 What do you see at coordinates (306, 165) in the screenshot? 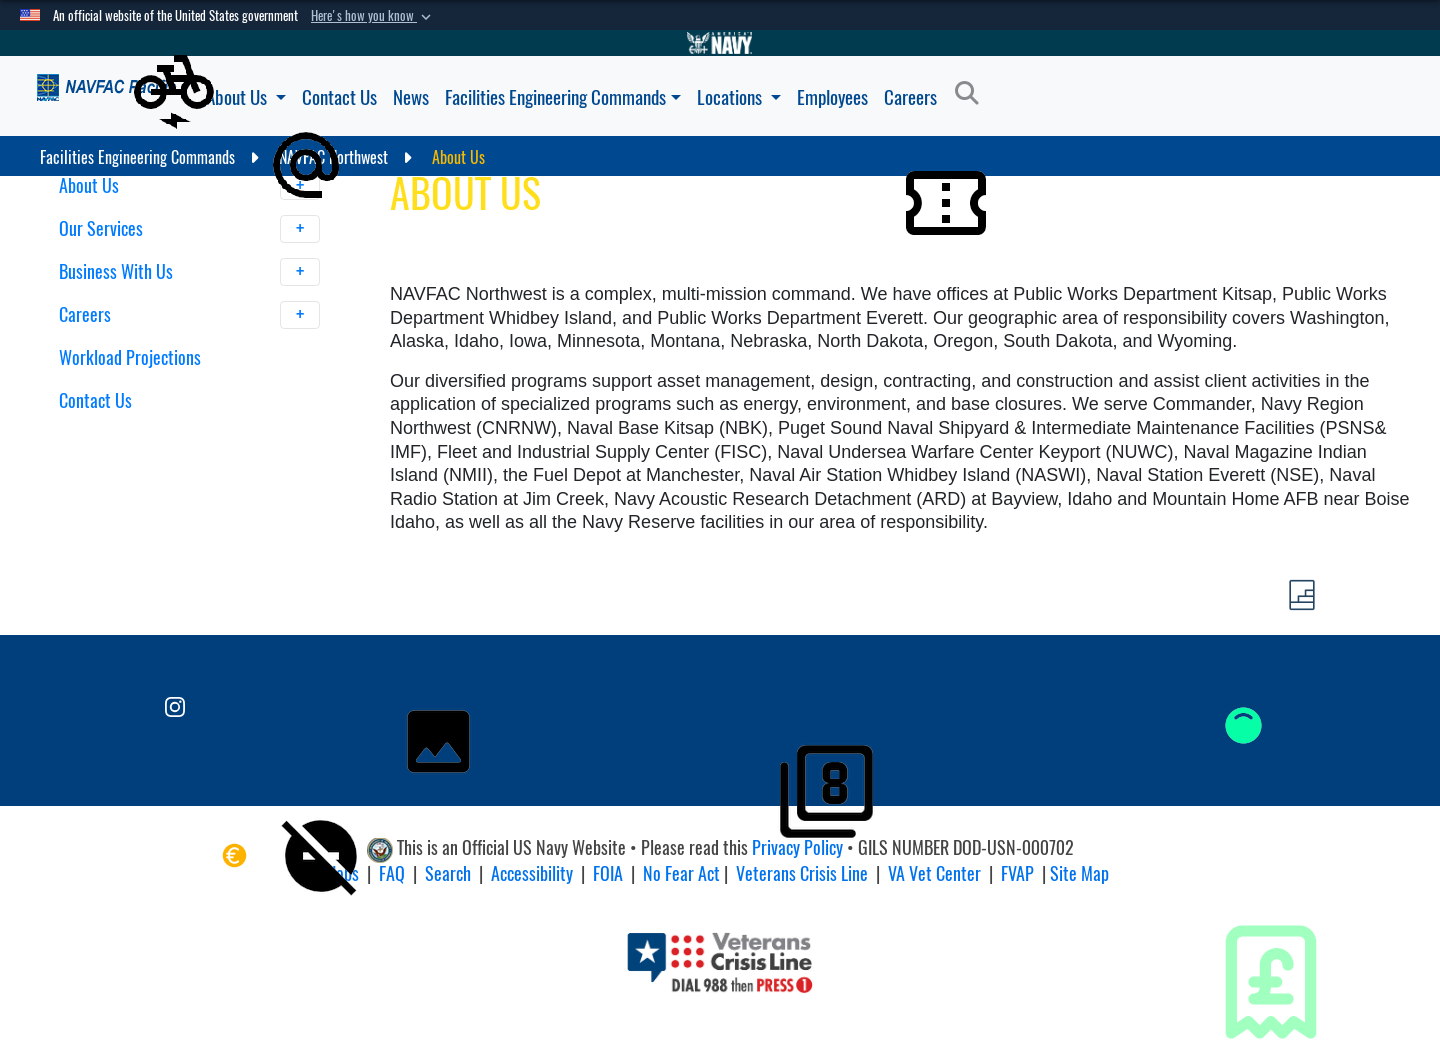
I see `enter or view email address` at bounding box center [306, 165].